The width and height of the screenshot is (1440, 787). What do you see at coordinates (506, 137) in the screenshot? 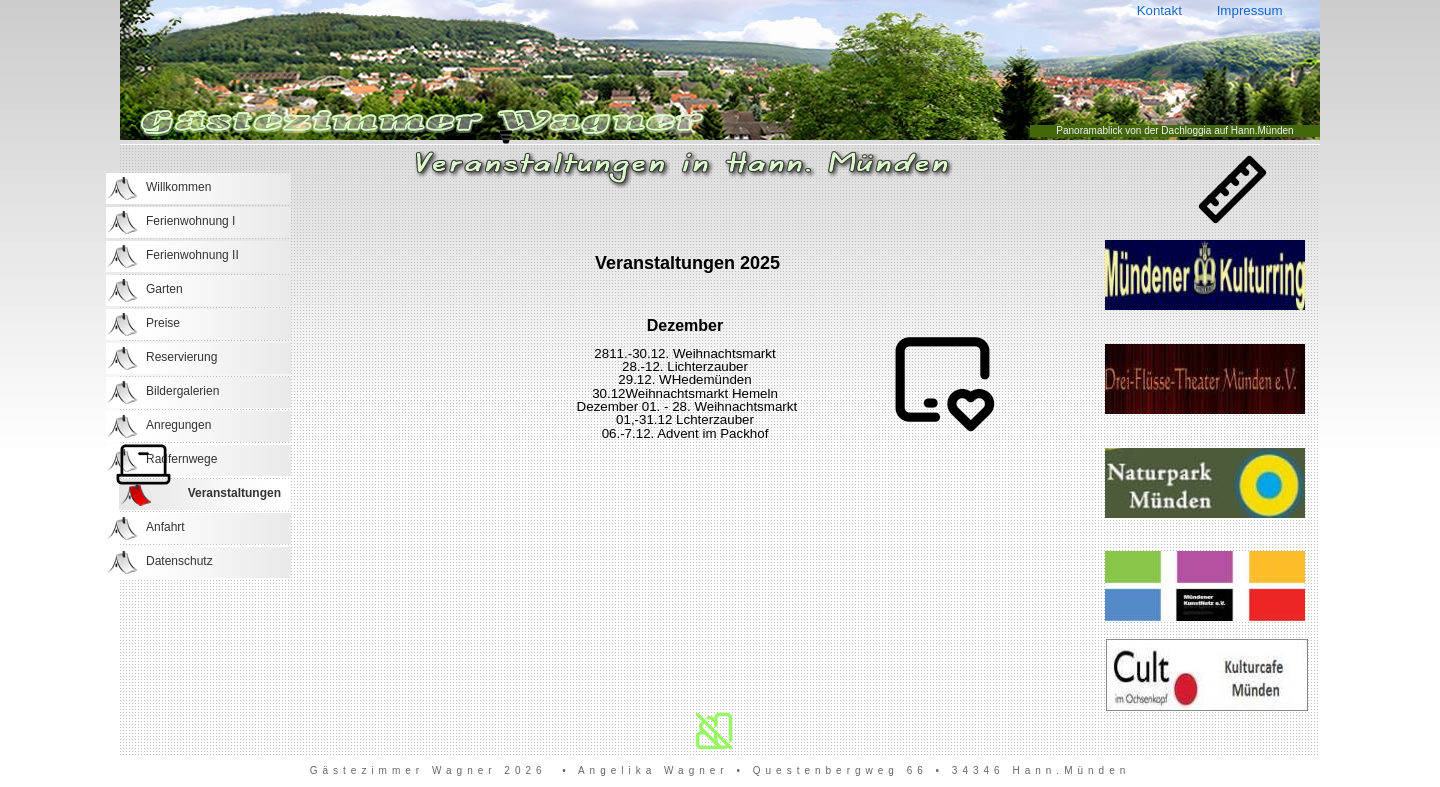
I see `view sales funnel analytics` at bounding box center [506, 137].